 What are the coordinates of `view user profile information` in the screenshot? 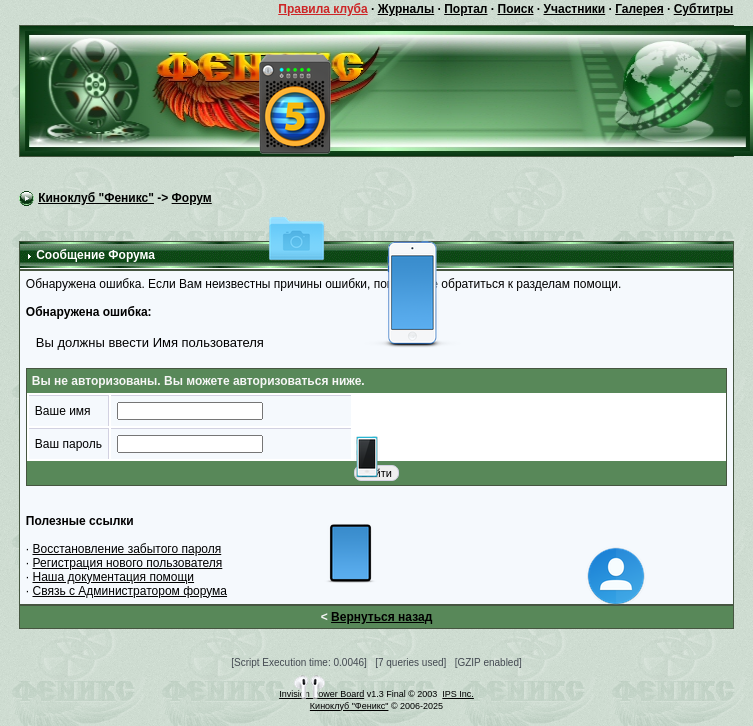 It's located at (616, 576).